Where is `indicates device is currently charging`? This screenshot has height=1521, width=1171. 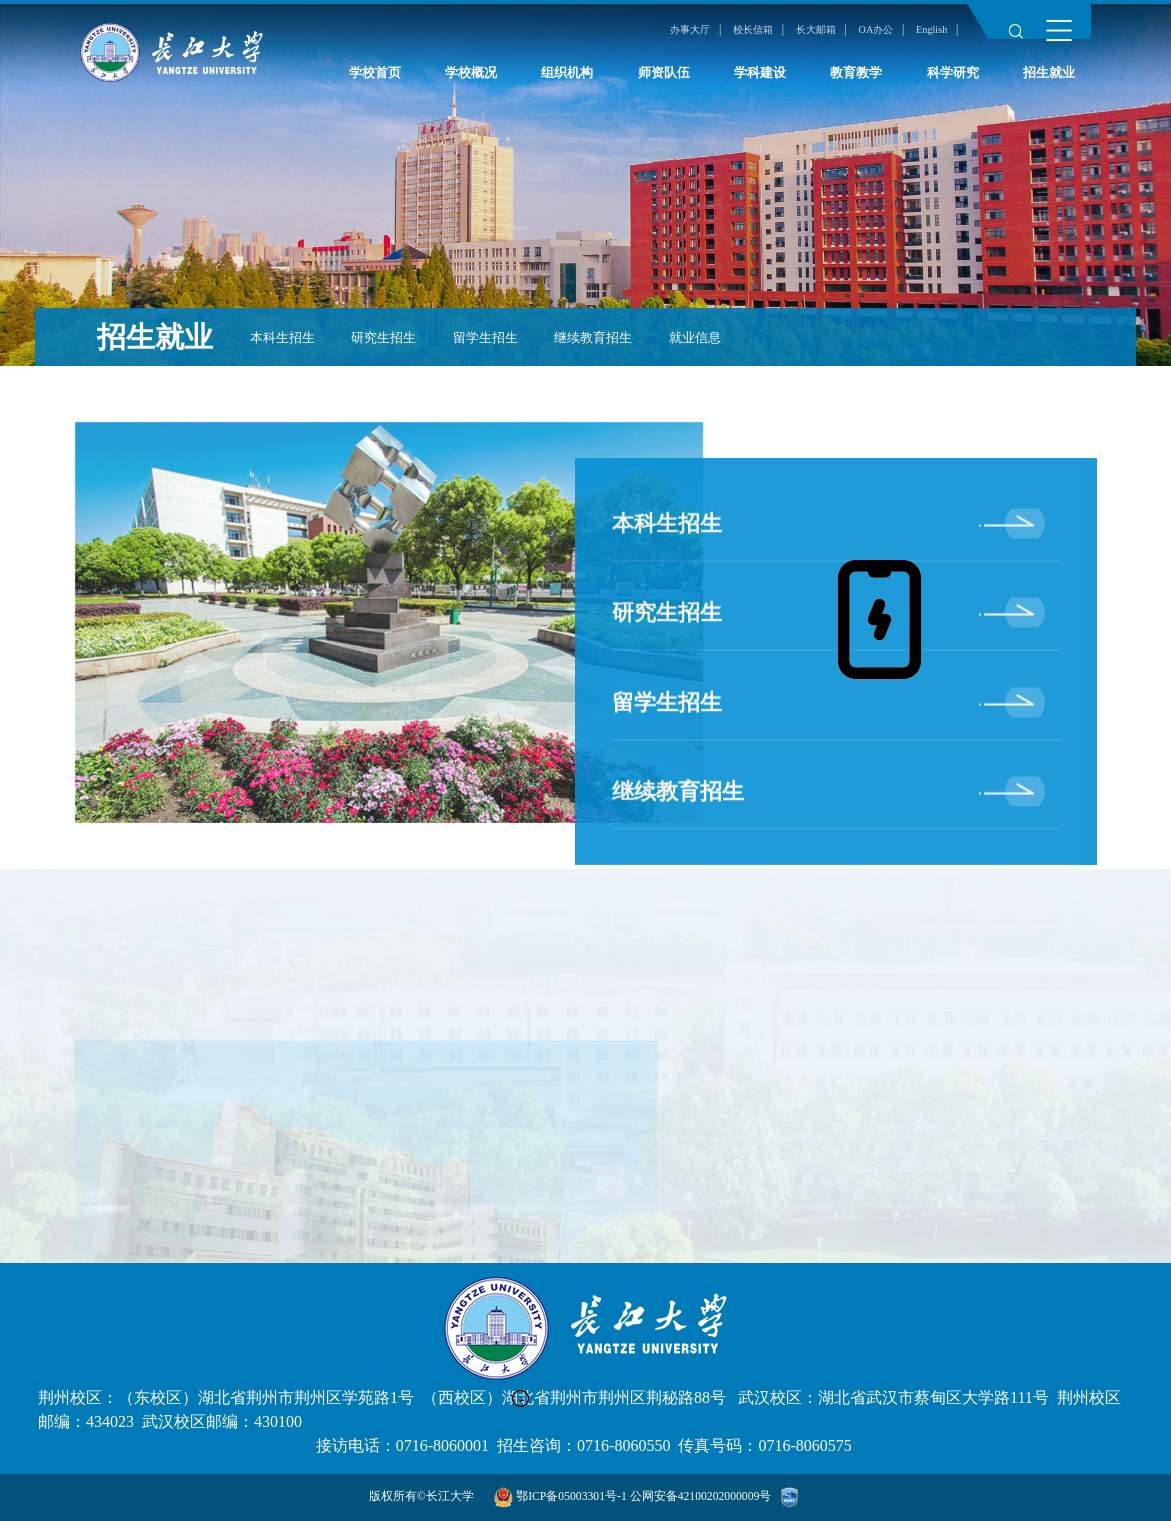
indicates device is currently charging is located at coordinates (879, 619).